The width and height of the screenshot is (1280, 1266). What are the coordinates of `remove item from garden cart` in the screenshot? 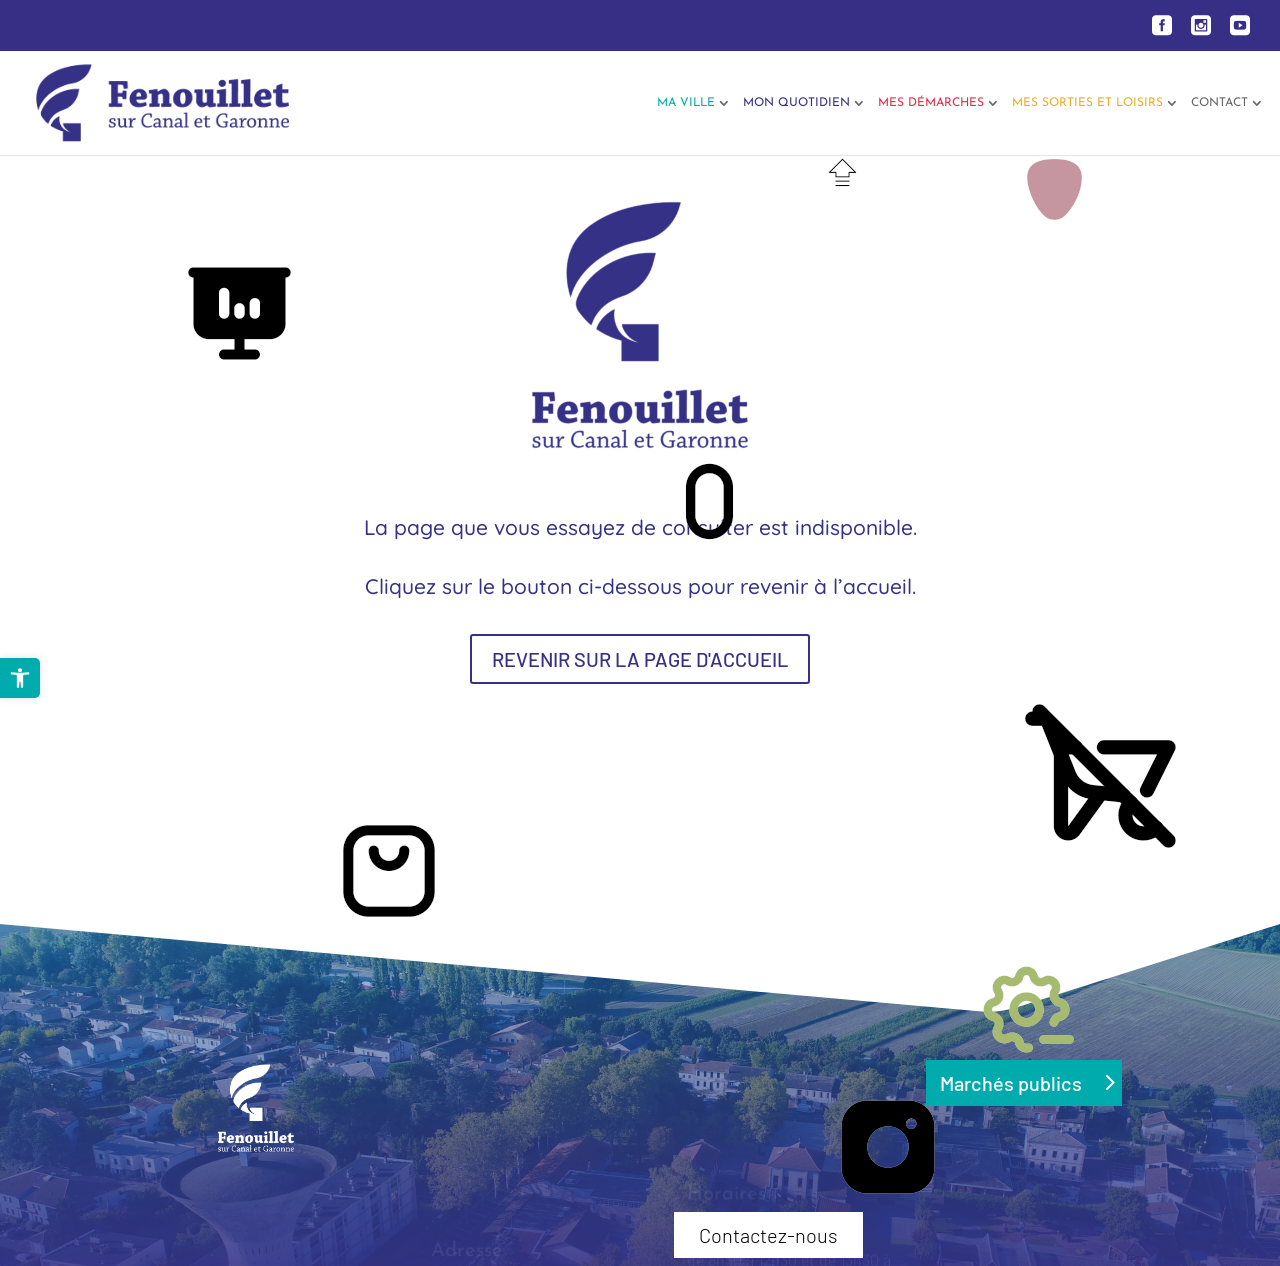 It's located at (1104, 776).